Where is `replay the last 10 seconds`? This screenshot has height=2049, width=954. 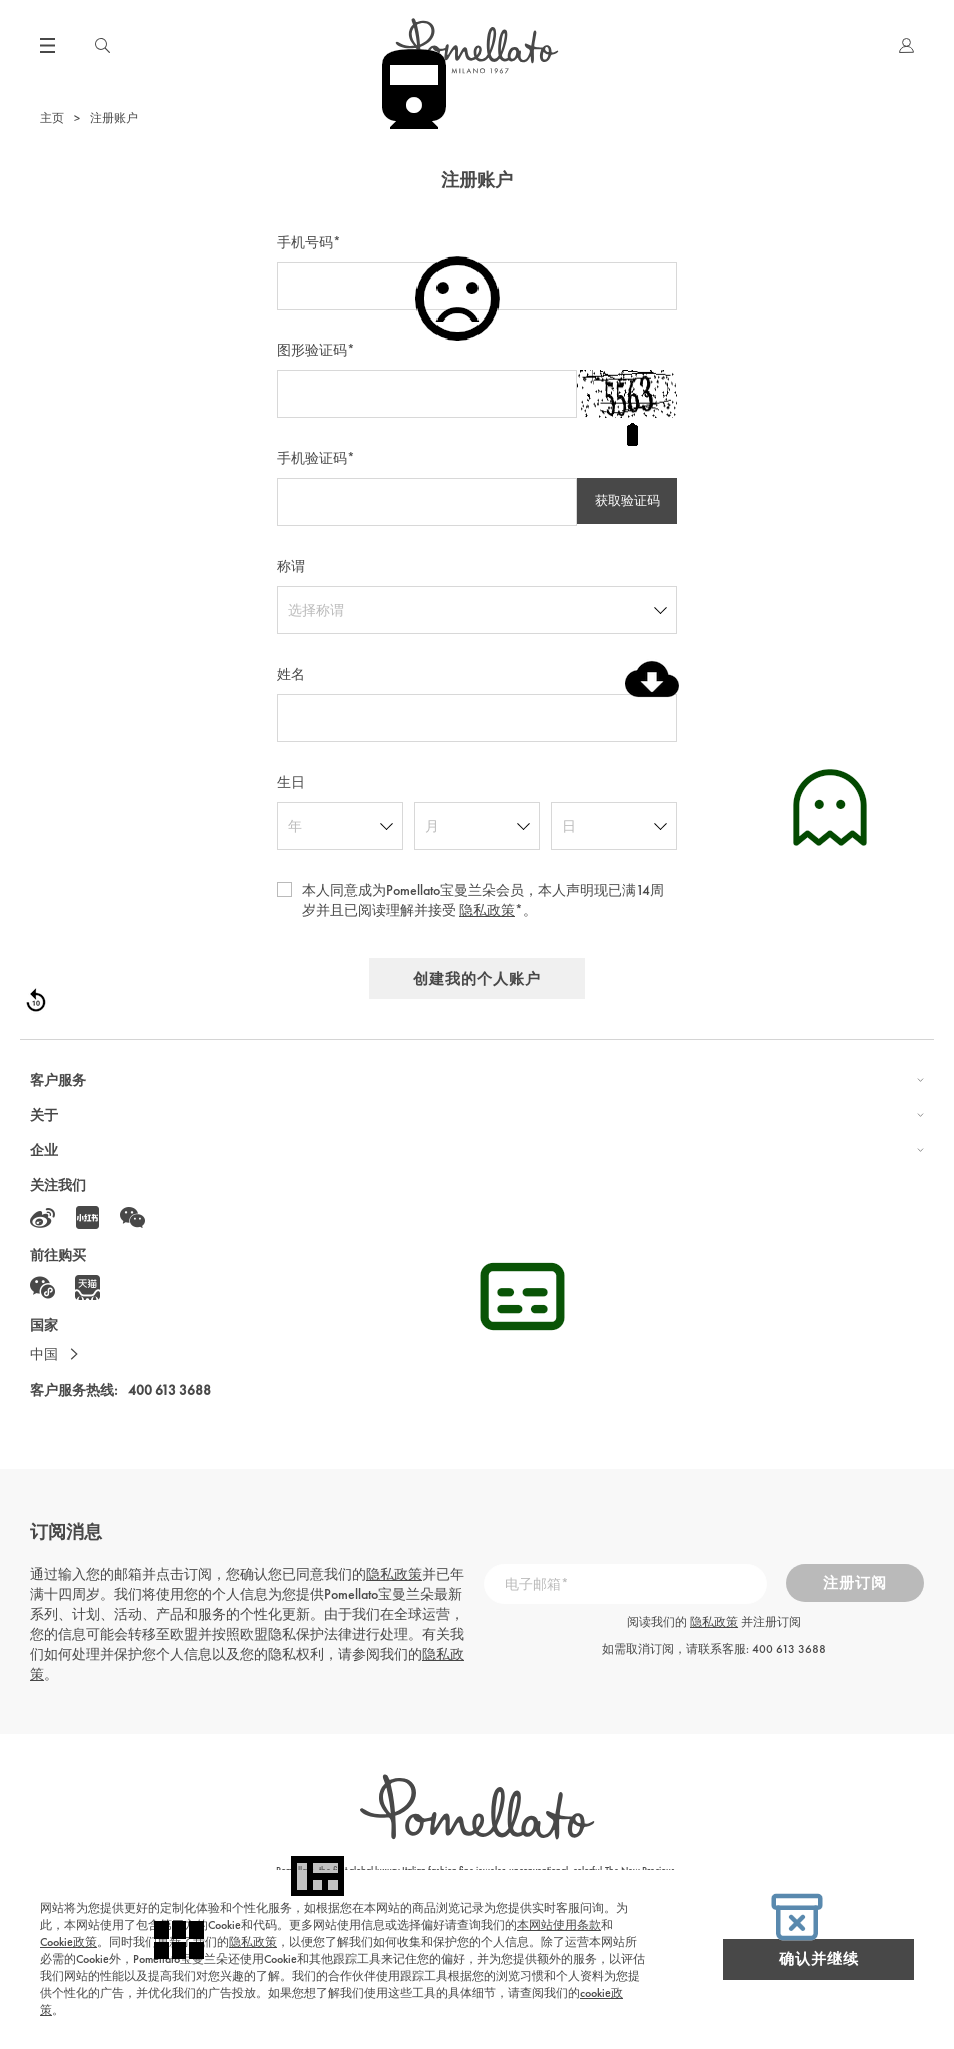
replay the last 10 seconds is located at coordinates (36, 1001).